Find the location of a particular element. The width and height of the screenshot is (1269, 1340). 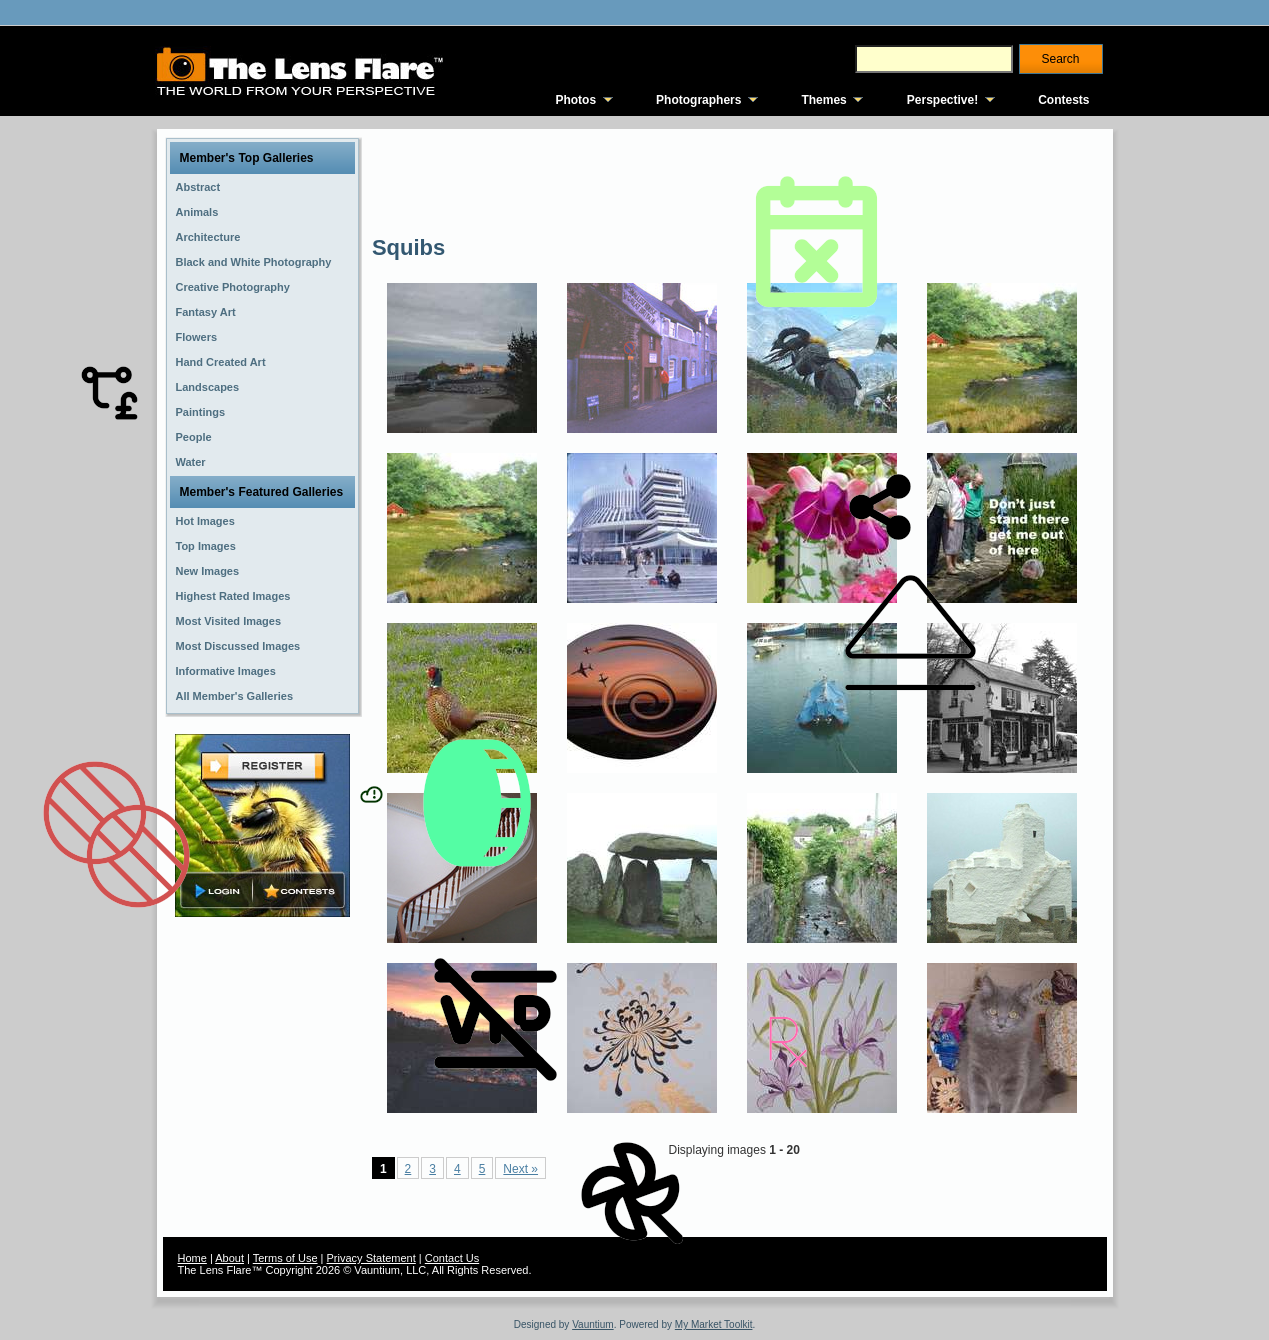

cloud storage warning or error is located at coordinates (371, 794).